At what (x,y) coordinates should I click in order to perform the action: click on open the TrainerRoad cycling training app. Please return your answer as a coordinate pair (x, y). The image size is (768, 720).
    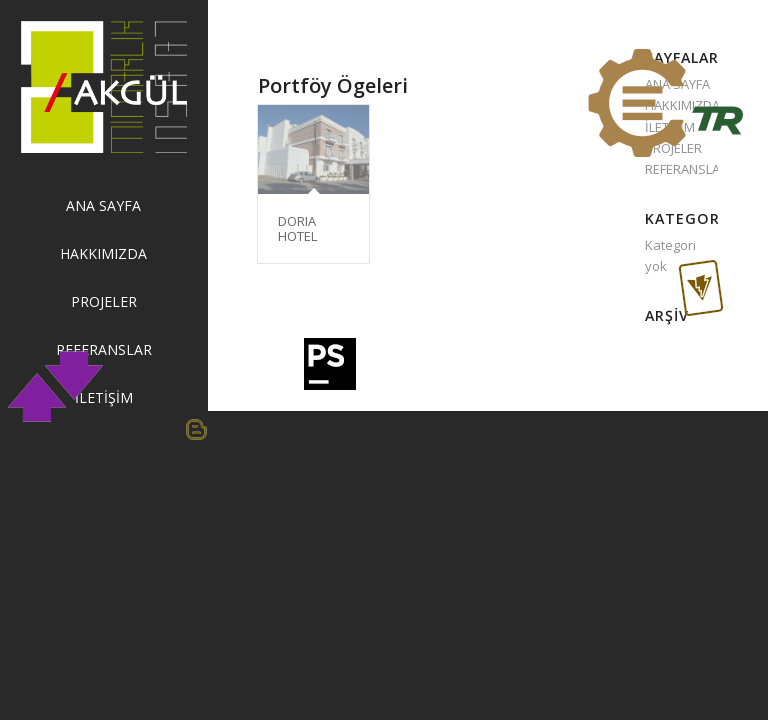
    Looking at the image, I should click on (717, 120).